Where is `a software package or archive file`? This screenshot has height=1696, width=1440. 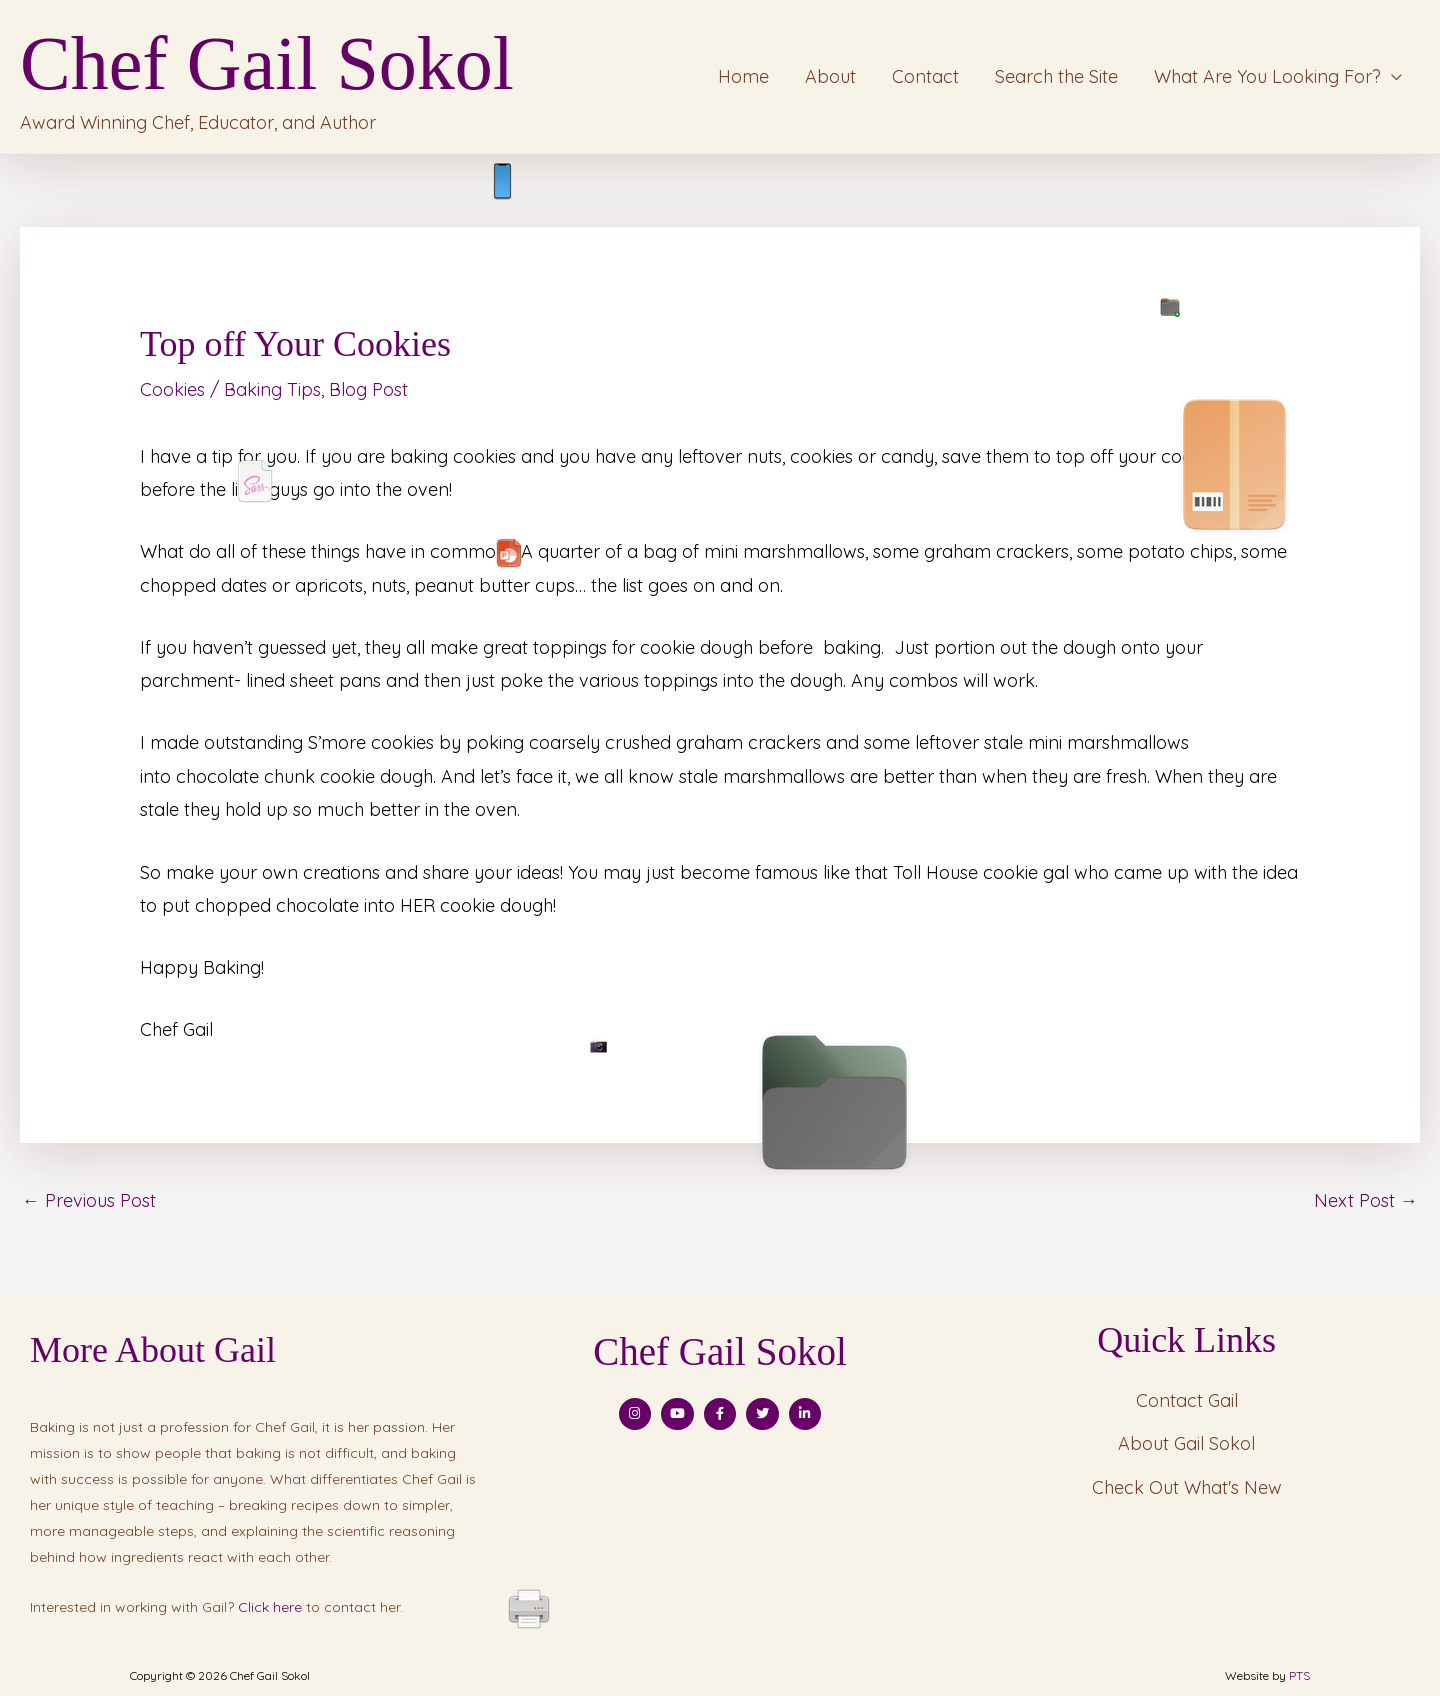
a software package or archive file is located at coordinates (1234, 464).